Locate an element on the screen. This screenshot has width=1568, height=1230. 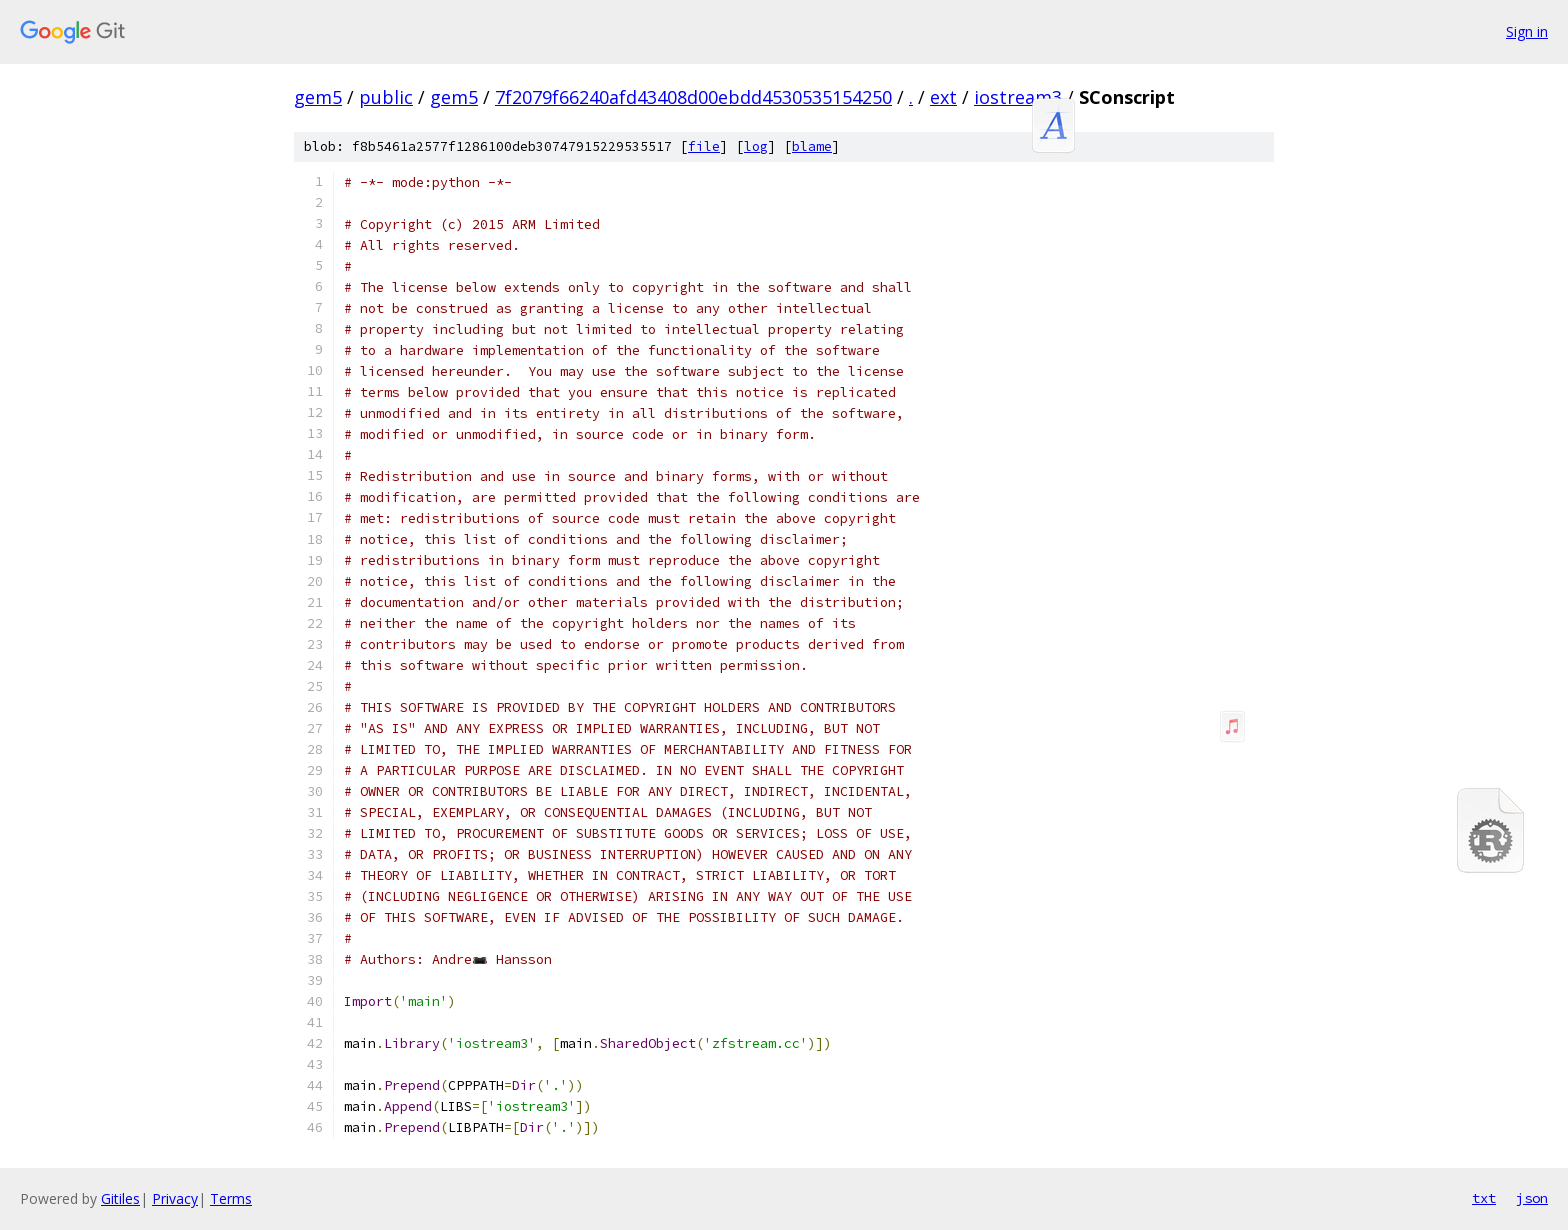
apple tv device icon is located at coordinates (480, 959).